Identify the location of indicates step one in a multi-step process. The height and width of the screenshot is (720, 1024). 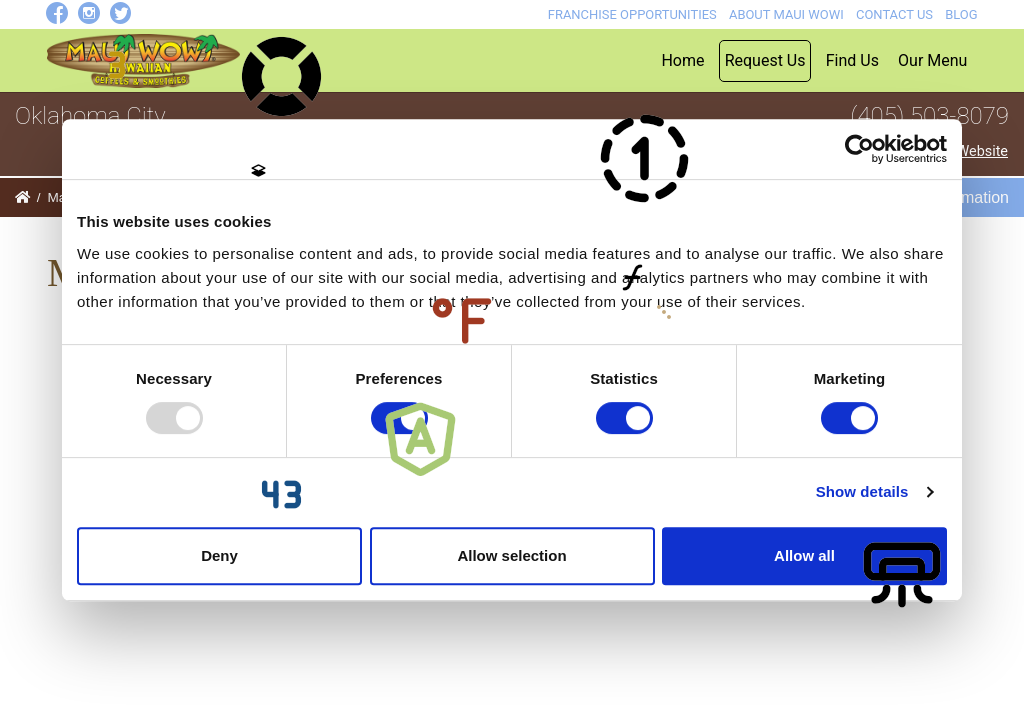
(644, 158).